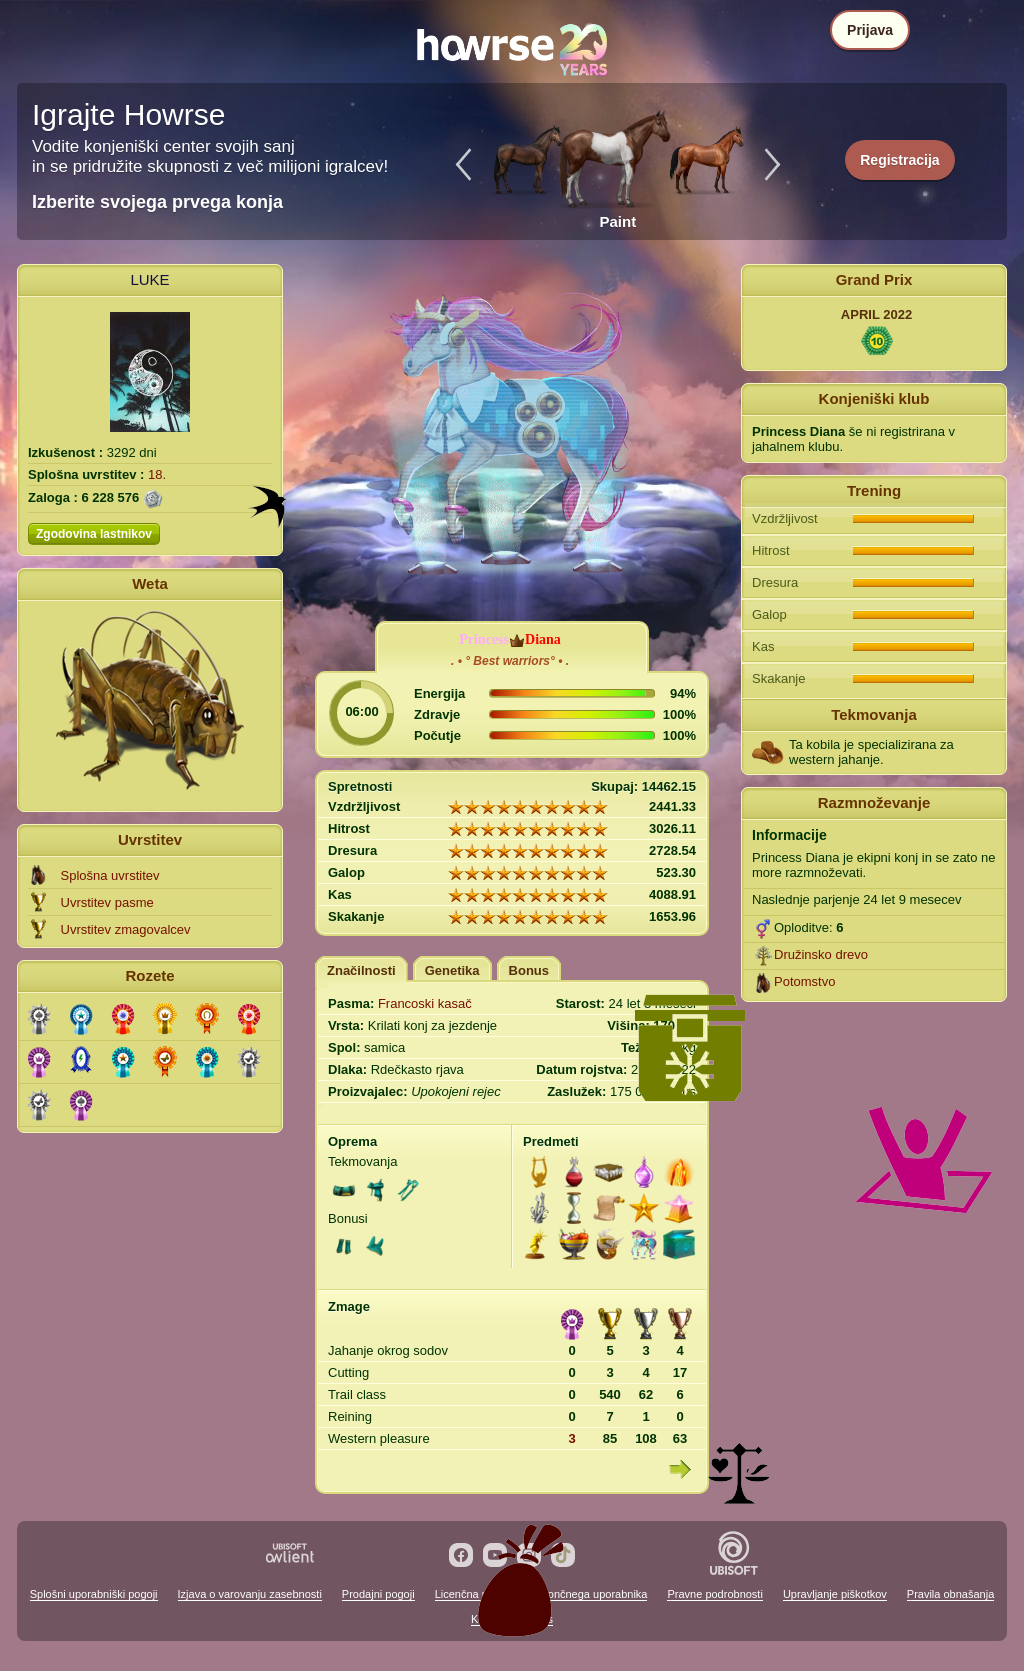 The width and height of the screenshot is (1024, 1671). Describe the element at coordinates (267, 507) in the screenshot. I see `swallow bird icon for nature or wildlife category` at that location.